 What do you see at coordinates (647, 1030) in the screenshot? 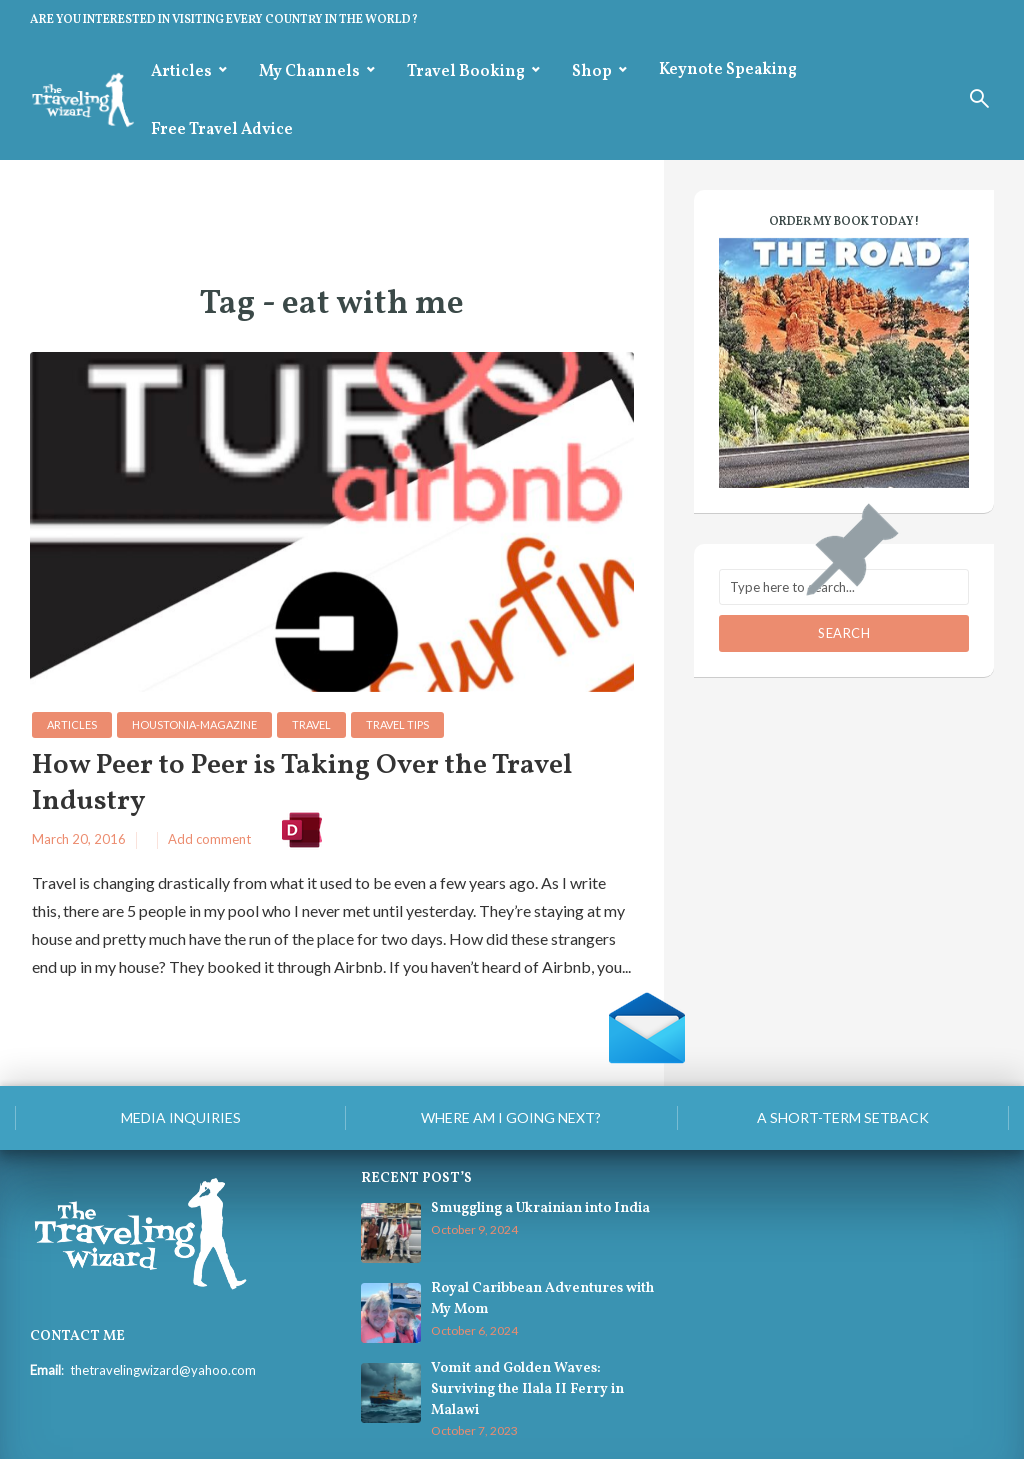
I see `open the mail app` at bounding box center [647, 1030].